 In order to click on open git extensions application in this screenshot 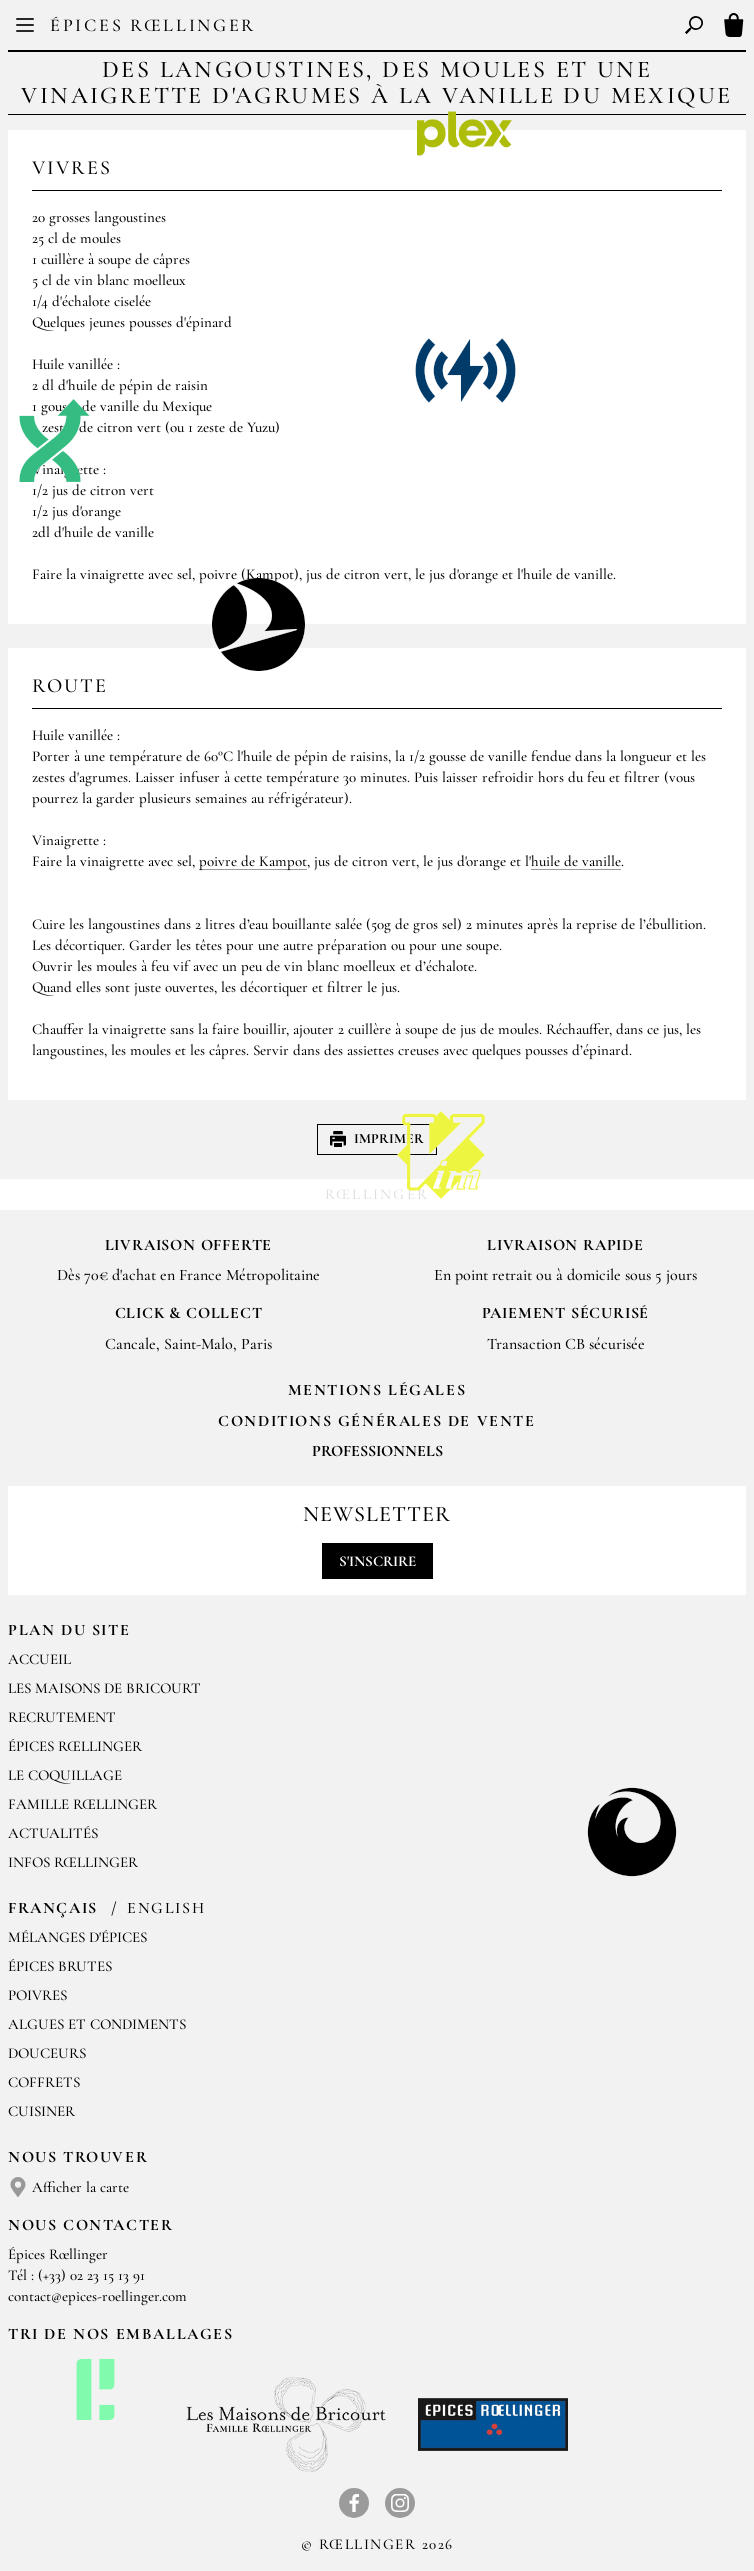, I will do `click(54, 440)`.